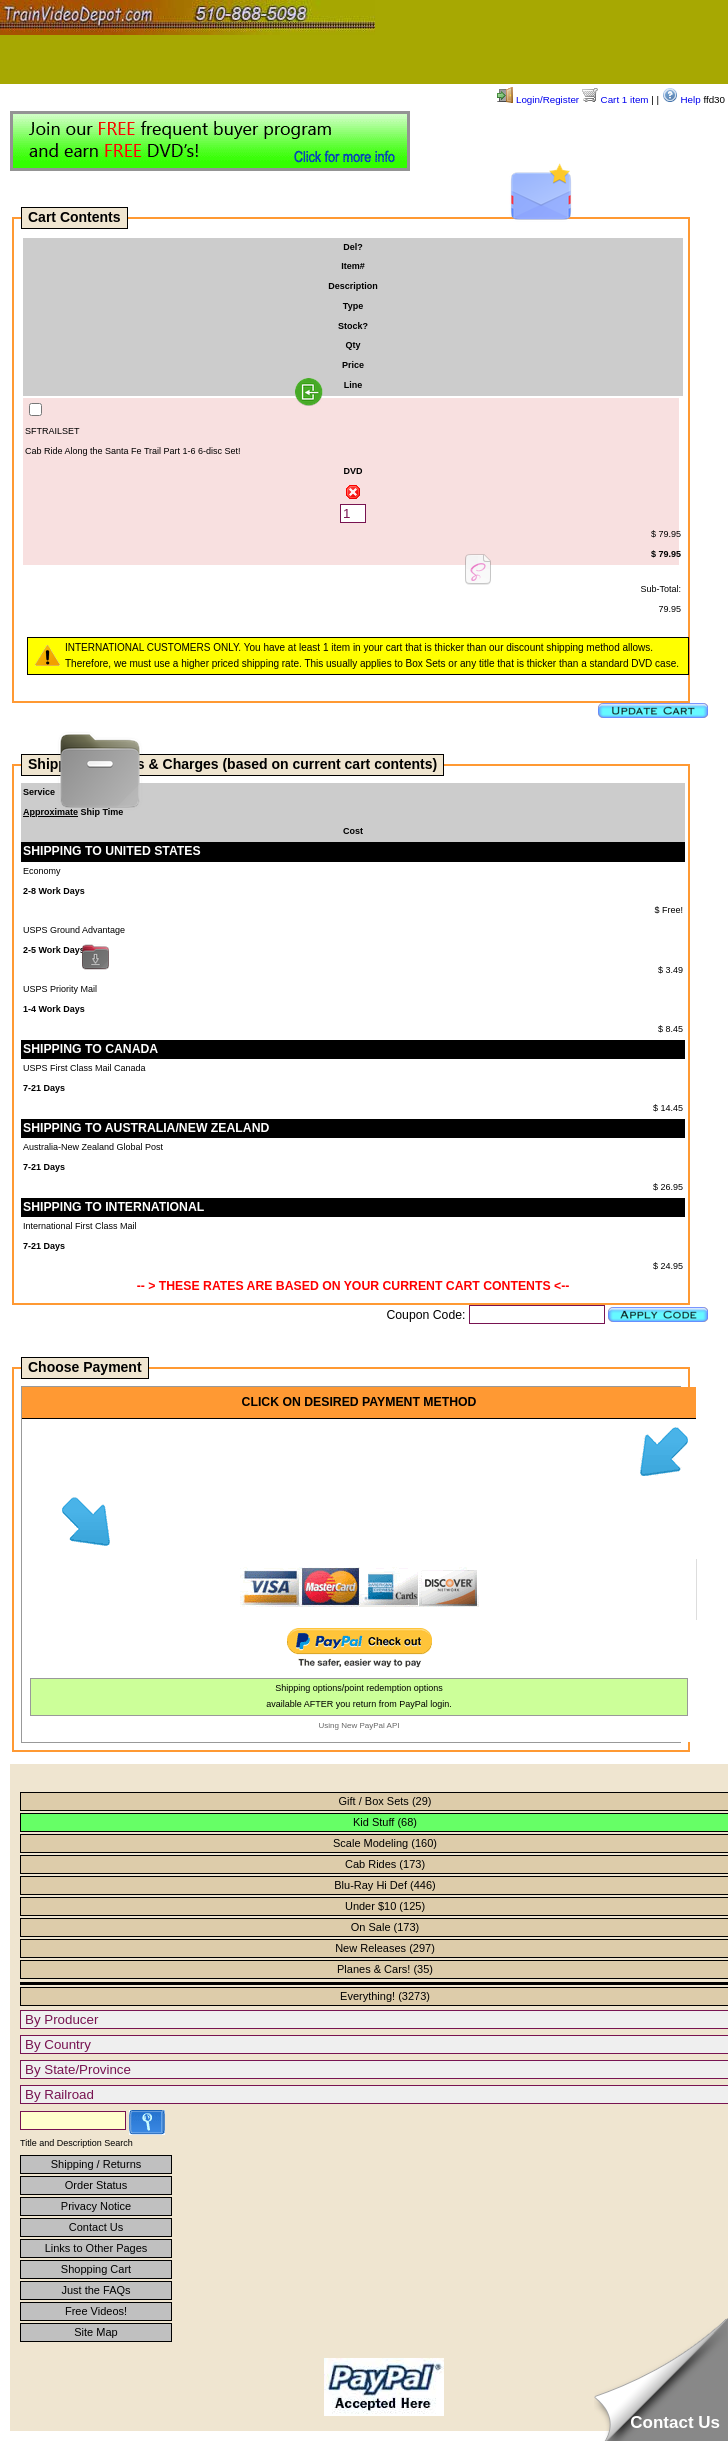  I want to click on log out of the current session, so click(309, 392).